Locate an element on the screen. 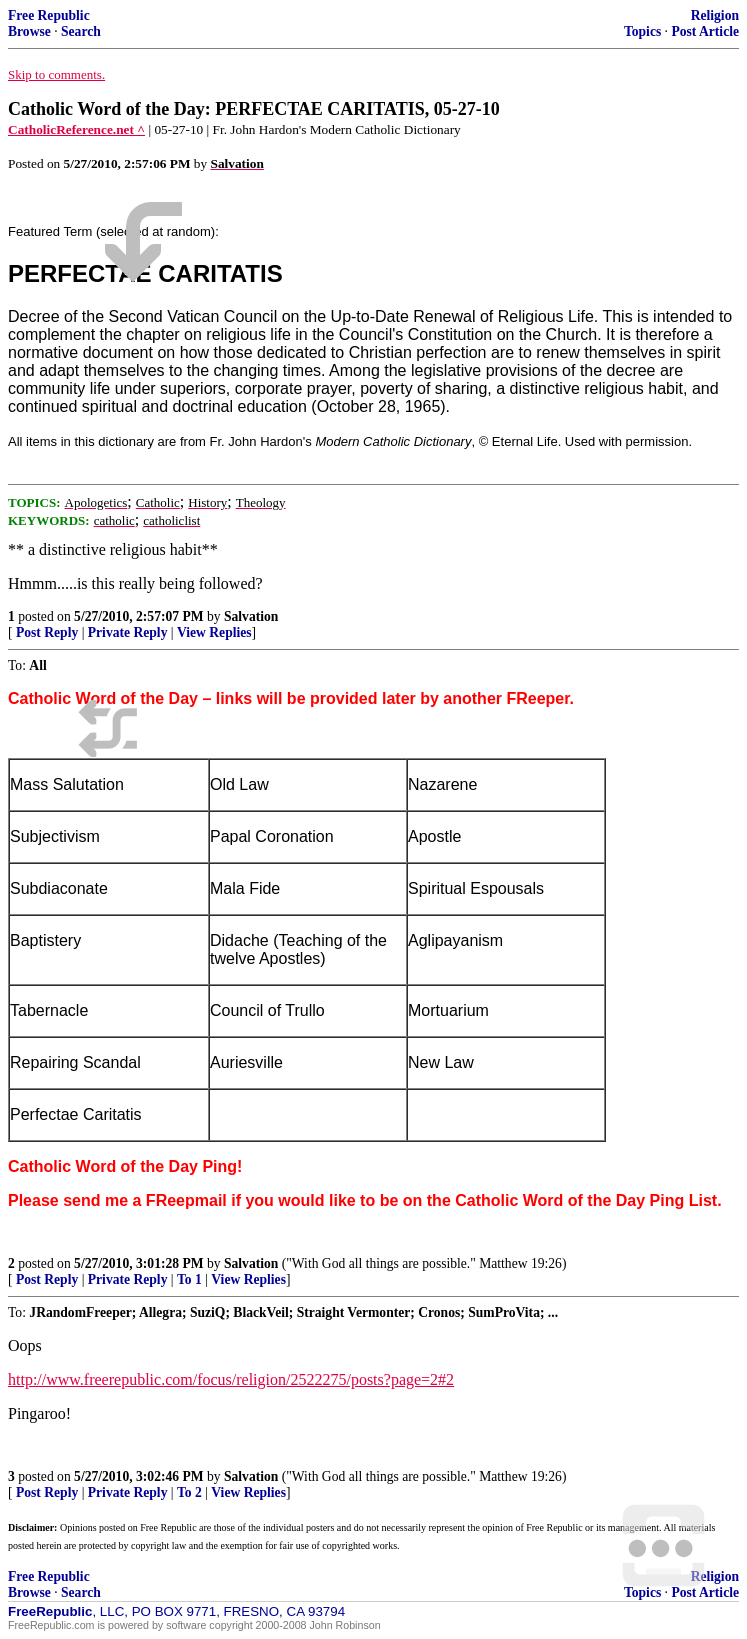 The image size is (747, 1639). rotate object counterclockwise is located at coordinates (147, 237).